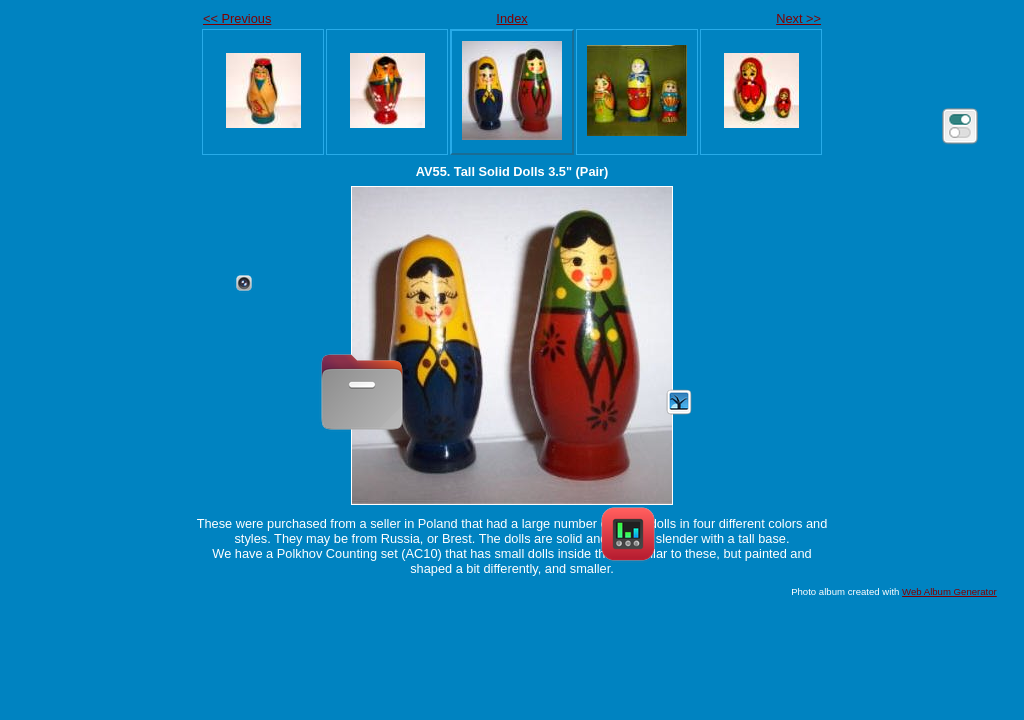 The width and height of the screenshot is (1024, 720). What do you see at coordinates (362, 392) in the screenshot?
I see `open the file manager` at bounding box center [362, 392].